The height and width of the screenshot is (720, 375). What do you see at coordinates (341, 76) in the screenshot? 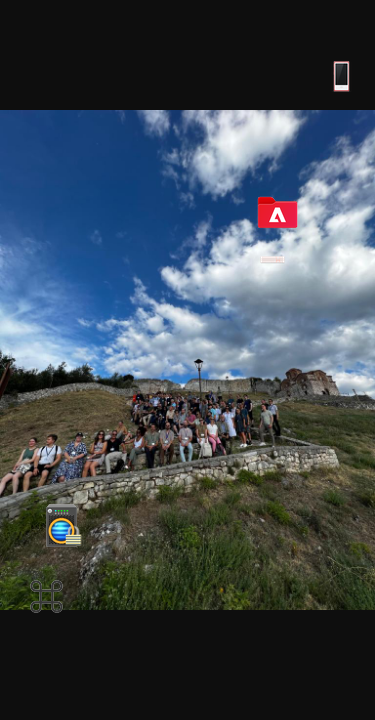
I see `iPod nano device in pink` at bounding box center [341, 76].